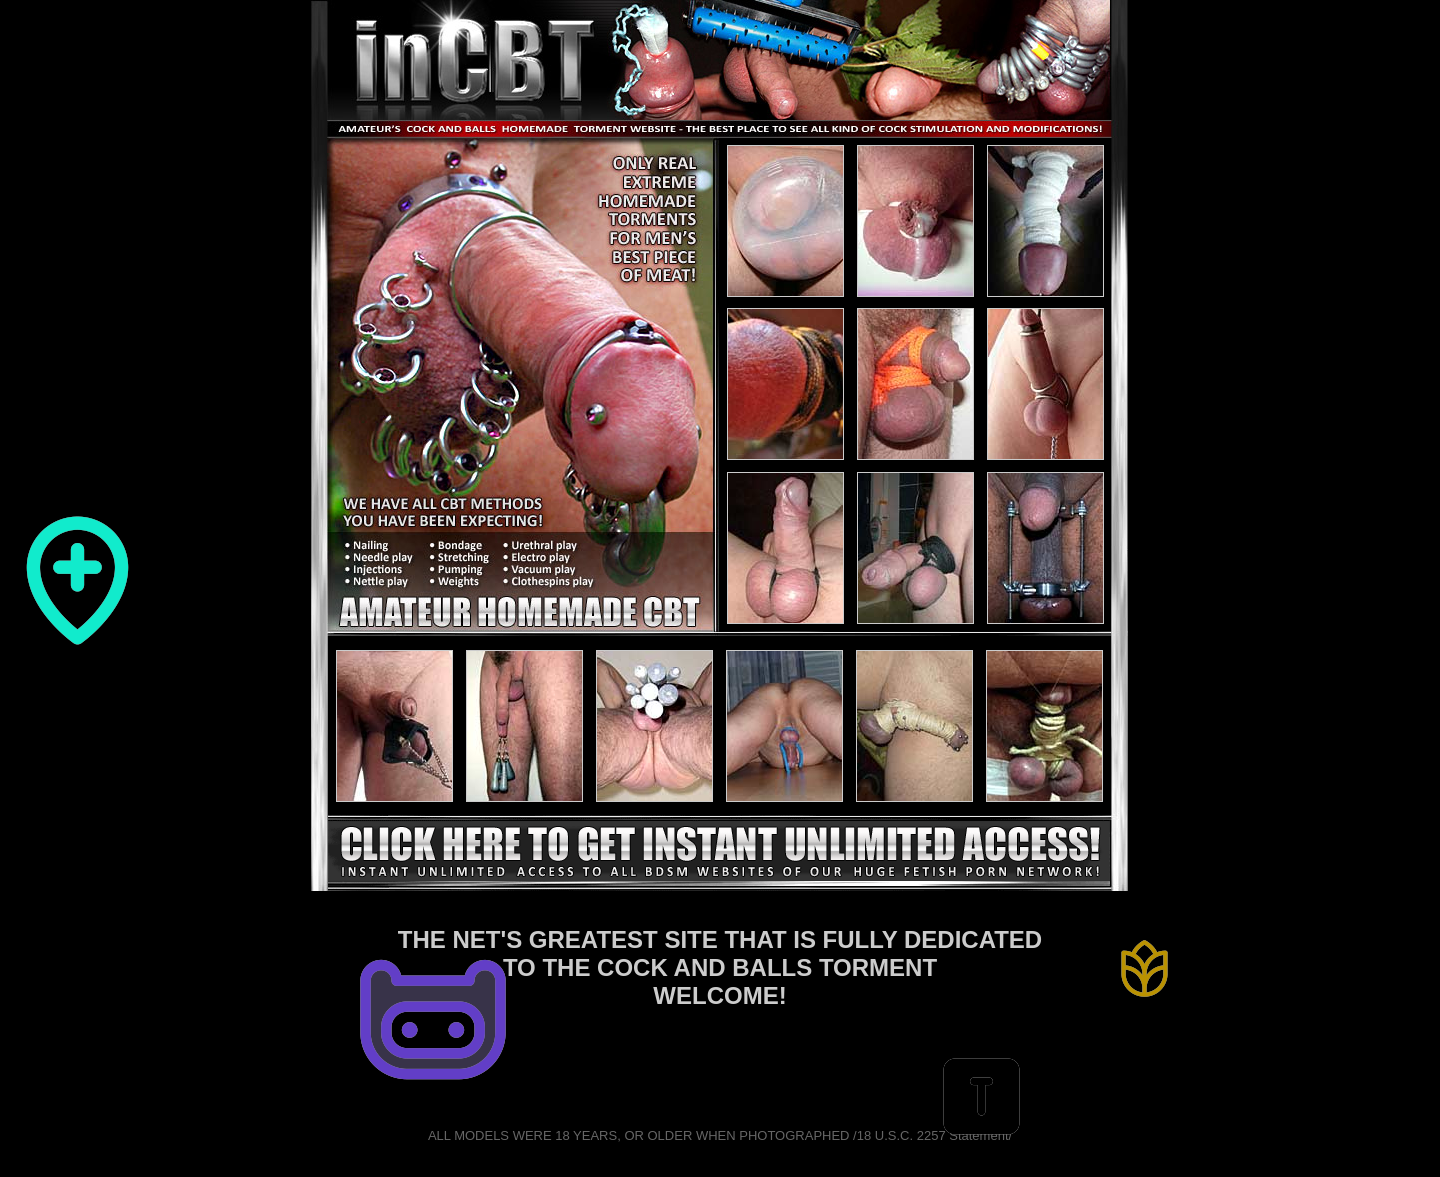 Image resolution: width=1440 pixels, height=1177 pixels. What do you see at coordinates (1144, 969) in the screenshot?
I see `filter by grain or wheat products` at bounding box center [1144, 969].